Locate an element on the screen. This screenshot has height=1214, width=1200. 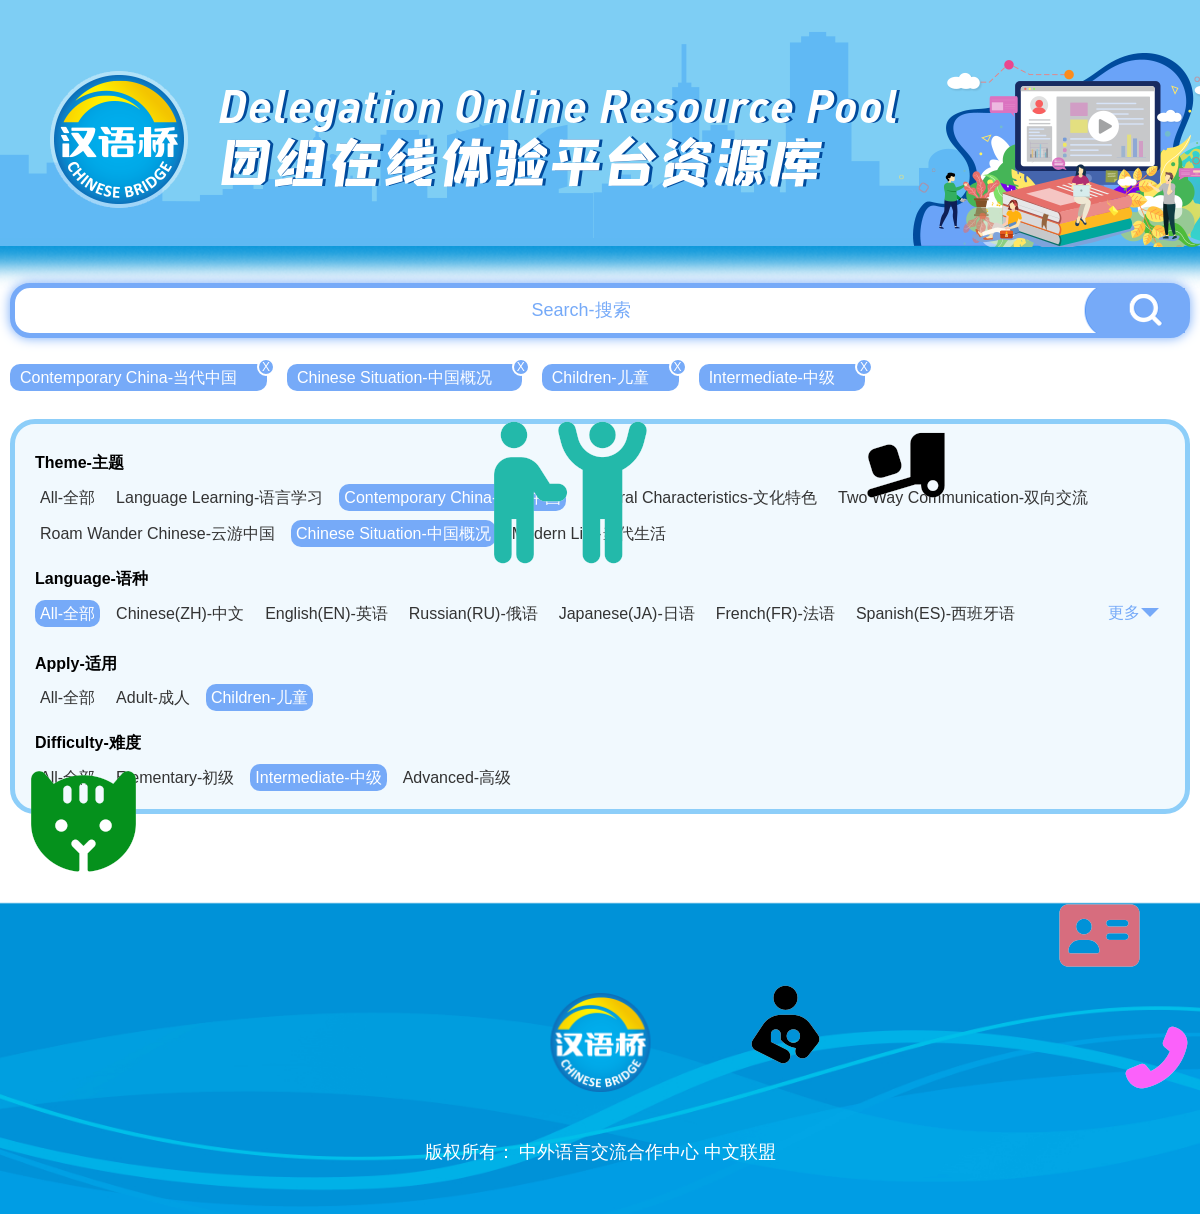
make a phone call is located at coordinates (1156, 1057).